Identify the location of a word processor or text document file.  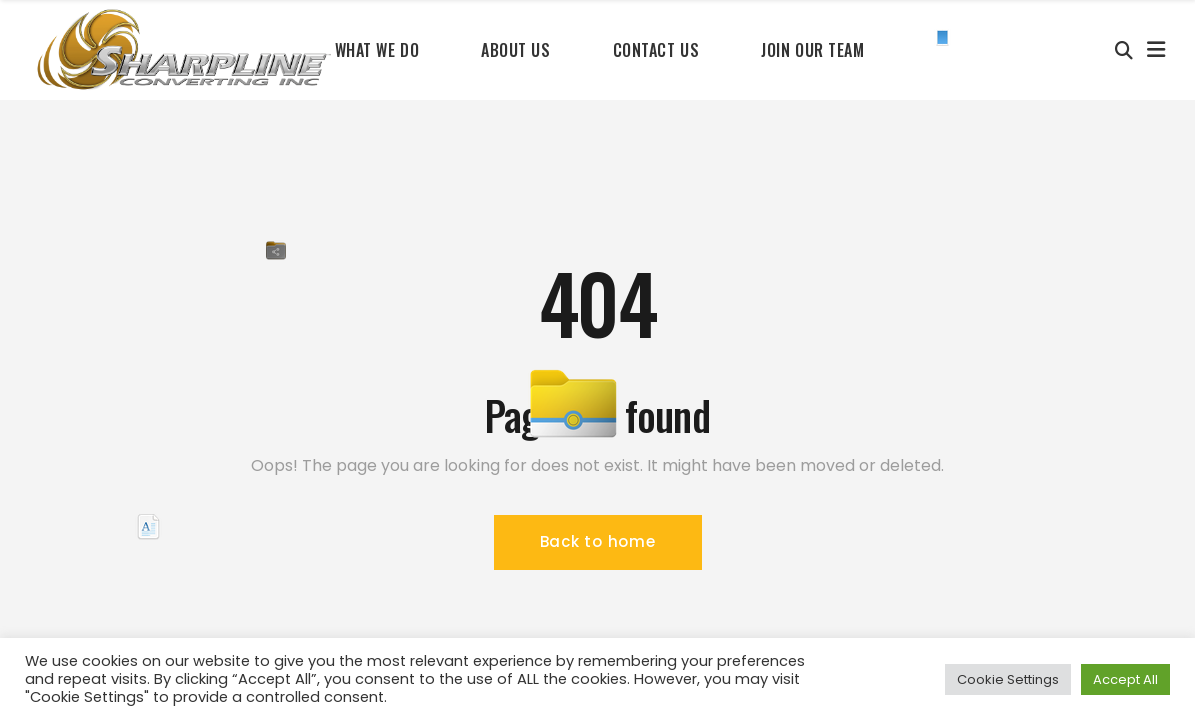
(148, 526).